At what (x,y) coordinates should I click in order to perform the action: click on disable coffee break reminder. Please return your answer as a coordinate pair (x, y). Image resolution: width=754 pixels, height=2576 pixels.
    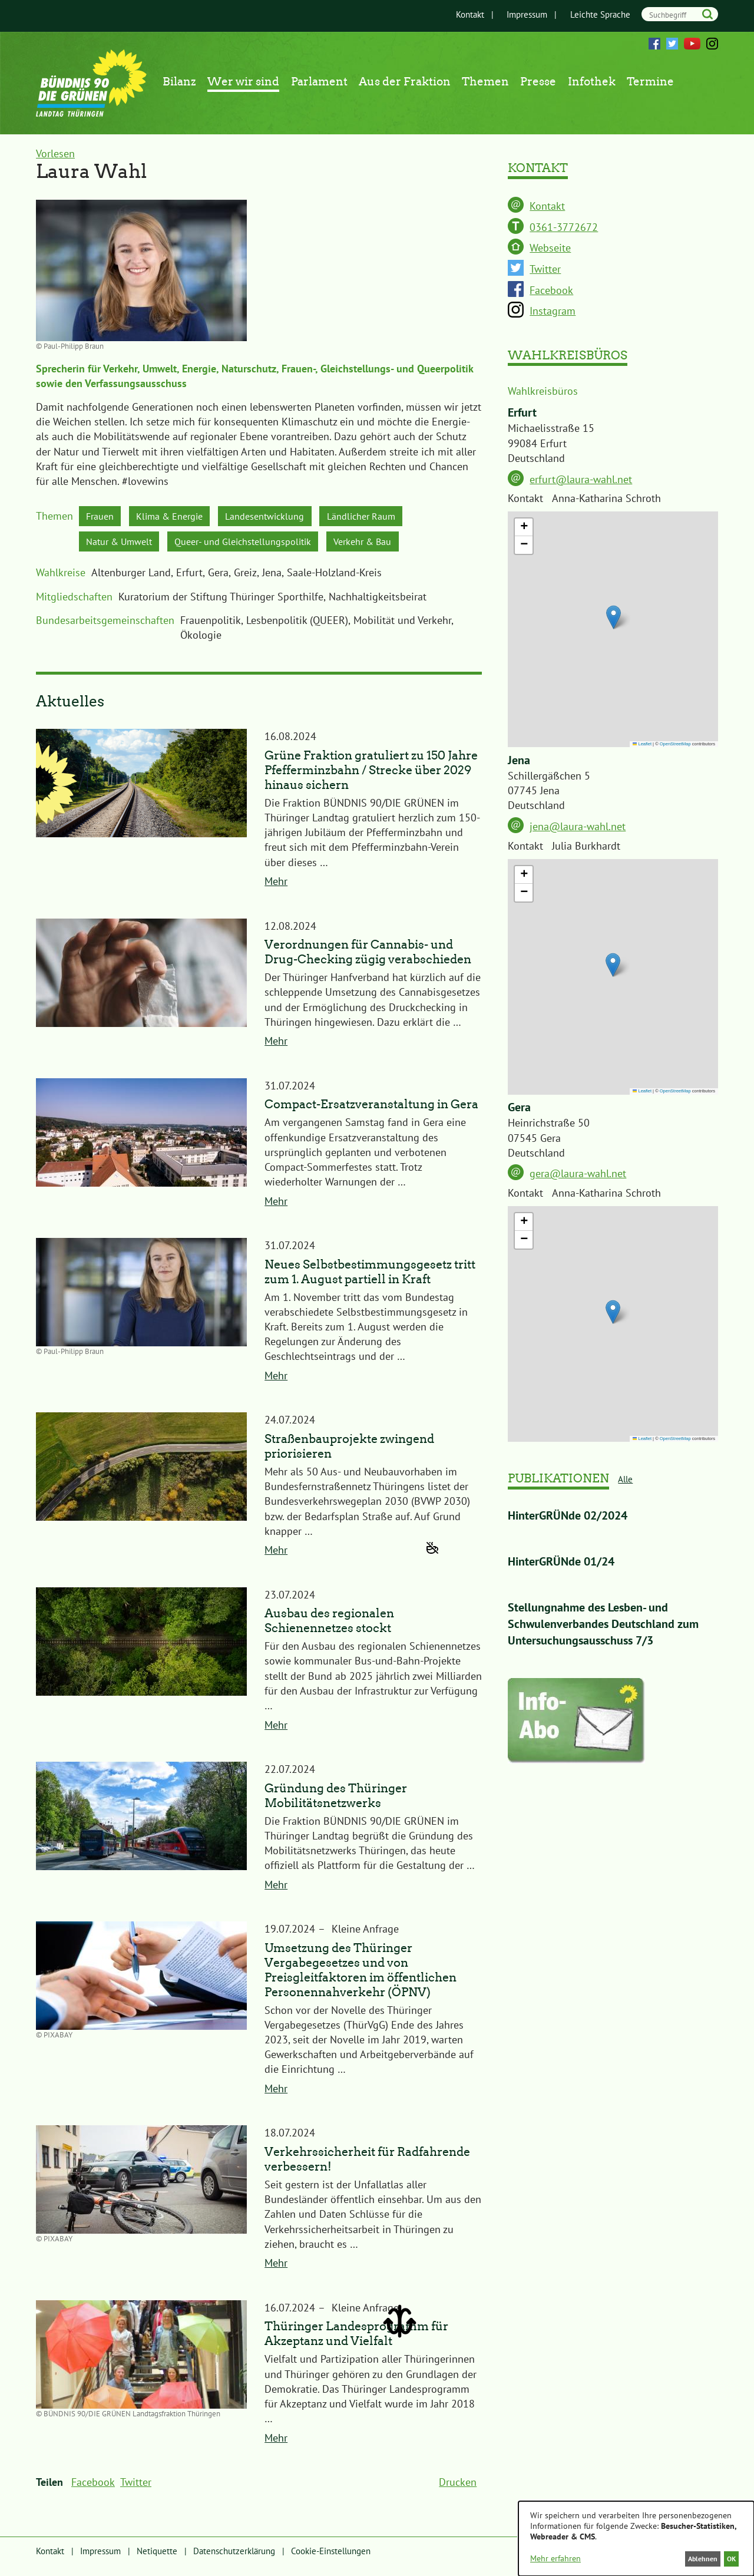
    Looking at the image, I should click on (432, 1548).